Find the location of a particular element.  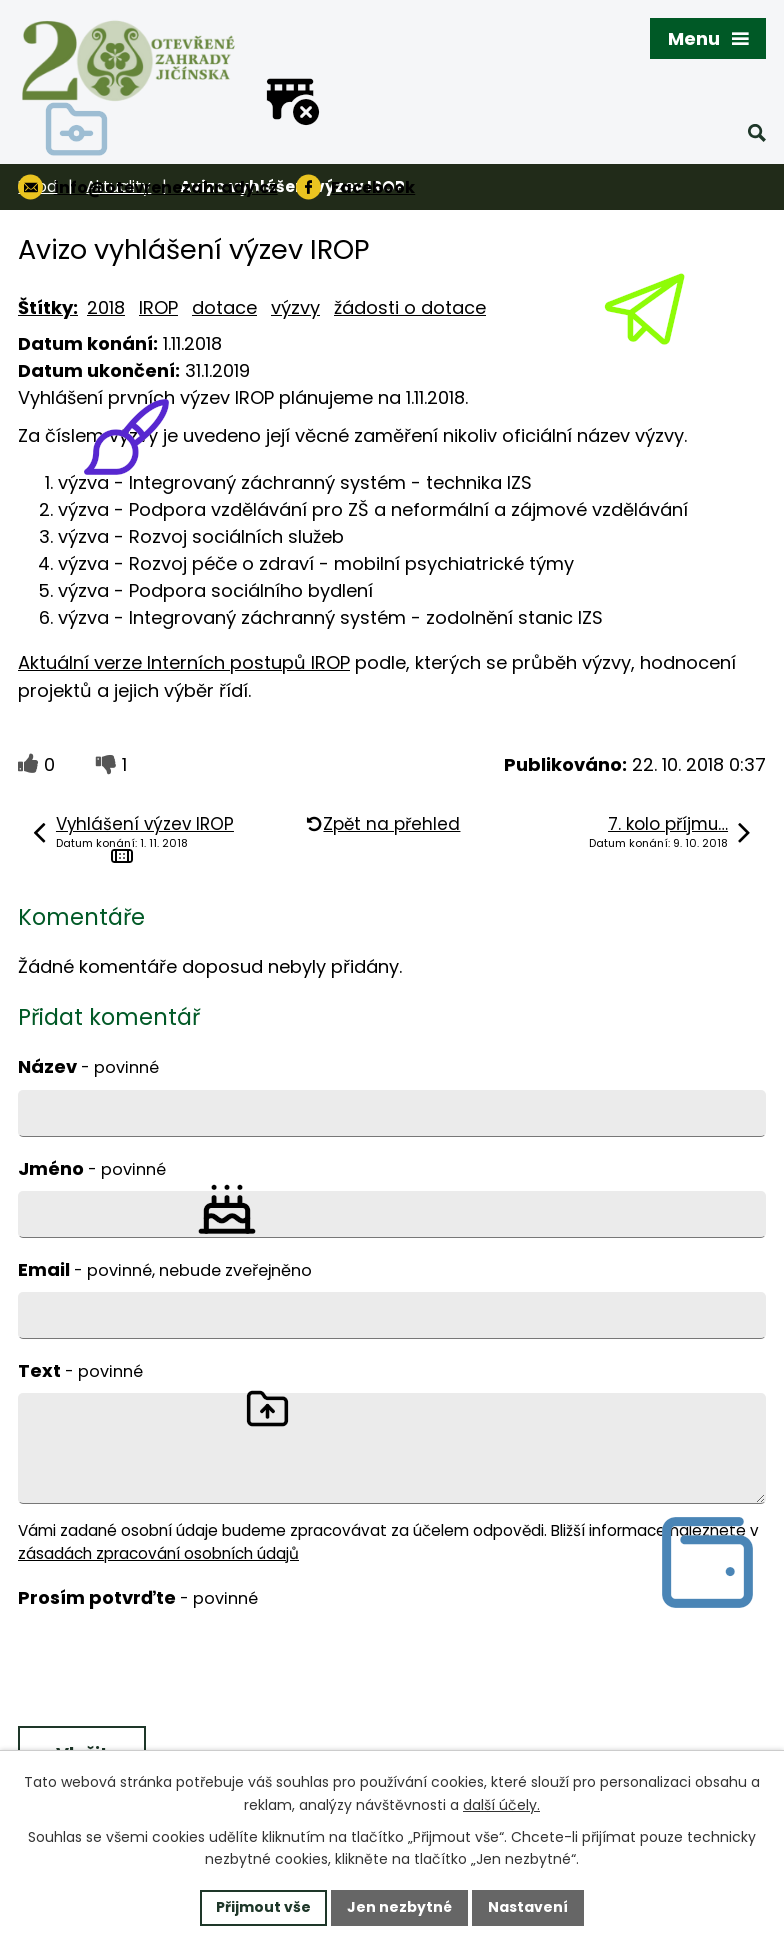

indicates a birthday or celebration is located at coordinates (227, 1208).